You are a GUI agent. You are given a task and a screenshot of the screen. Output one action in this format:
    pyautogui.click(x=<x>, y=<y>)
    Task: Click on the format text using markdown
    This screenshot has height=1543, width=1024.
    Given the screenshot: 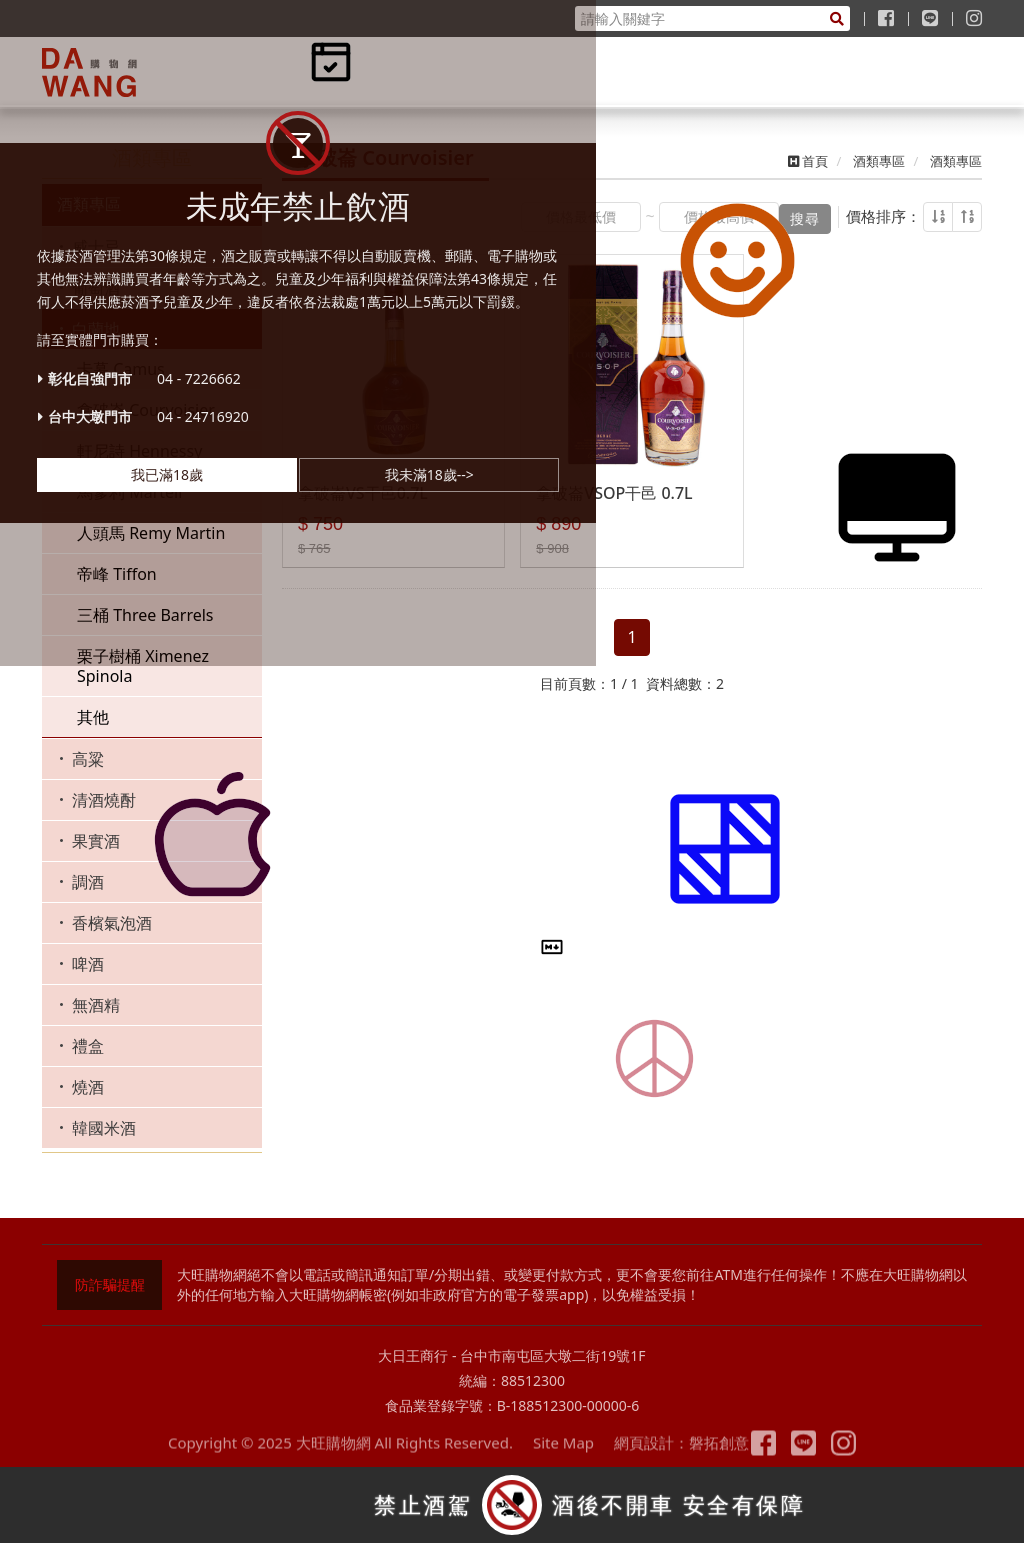 What is the action you would take?
    pyautogui.click(x=552, y=947)
    